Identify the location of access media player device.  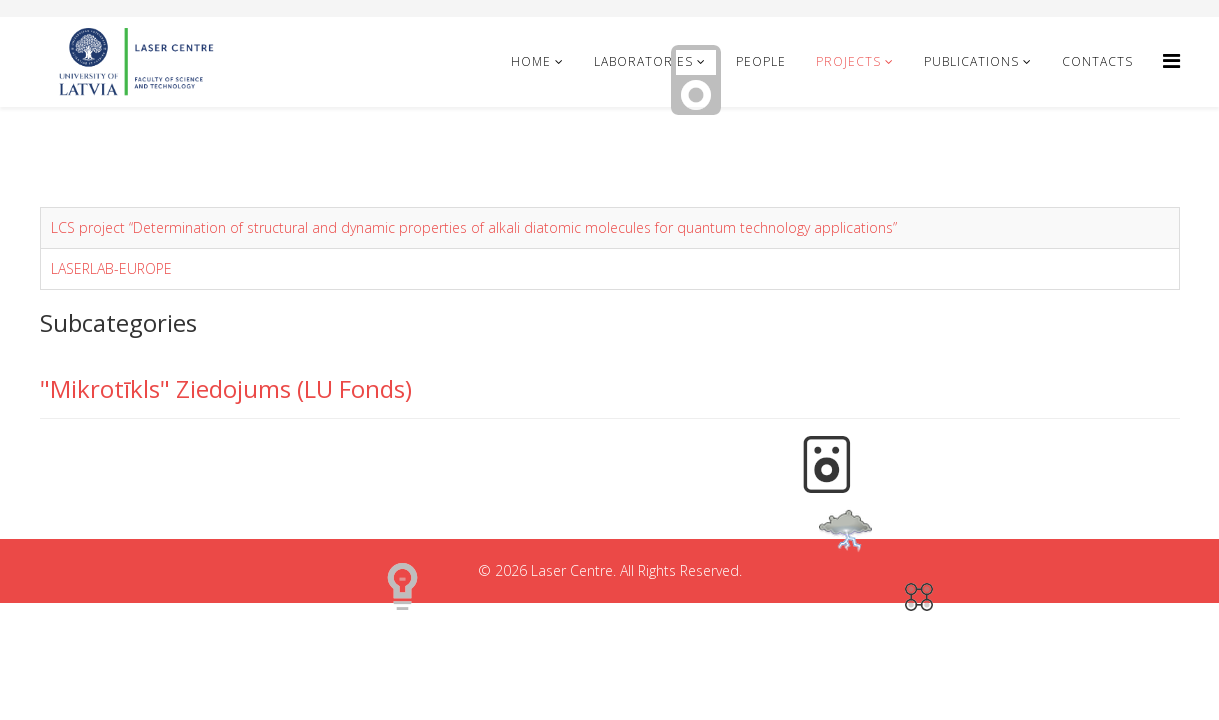
(696, 80).